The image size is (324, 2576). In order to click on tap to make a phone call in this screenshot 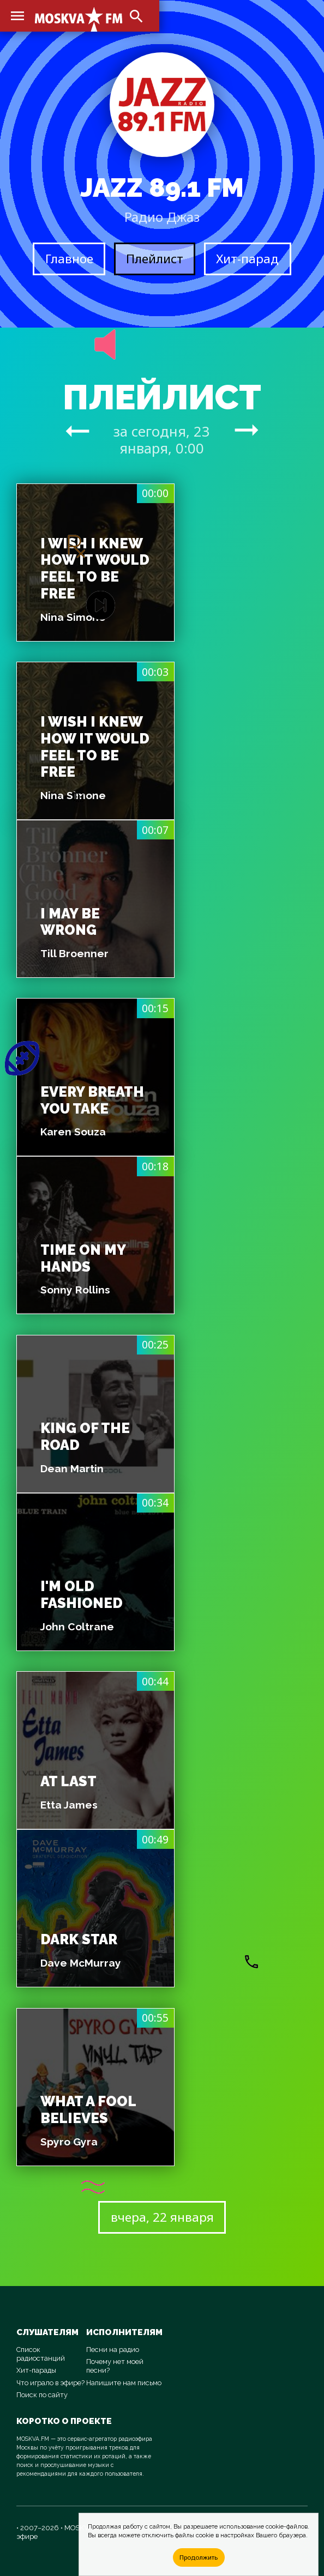, I will do `click(251, 1962)`.